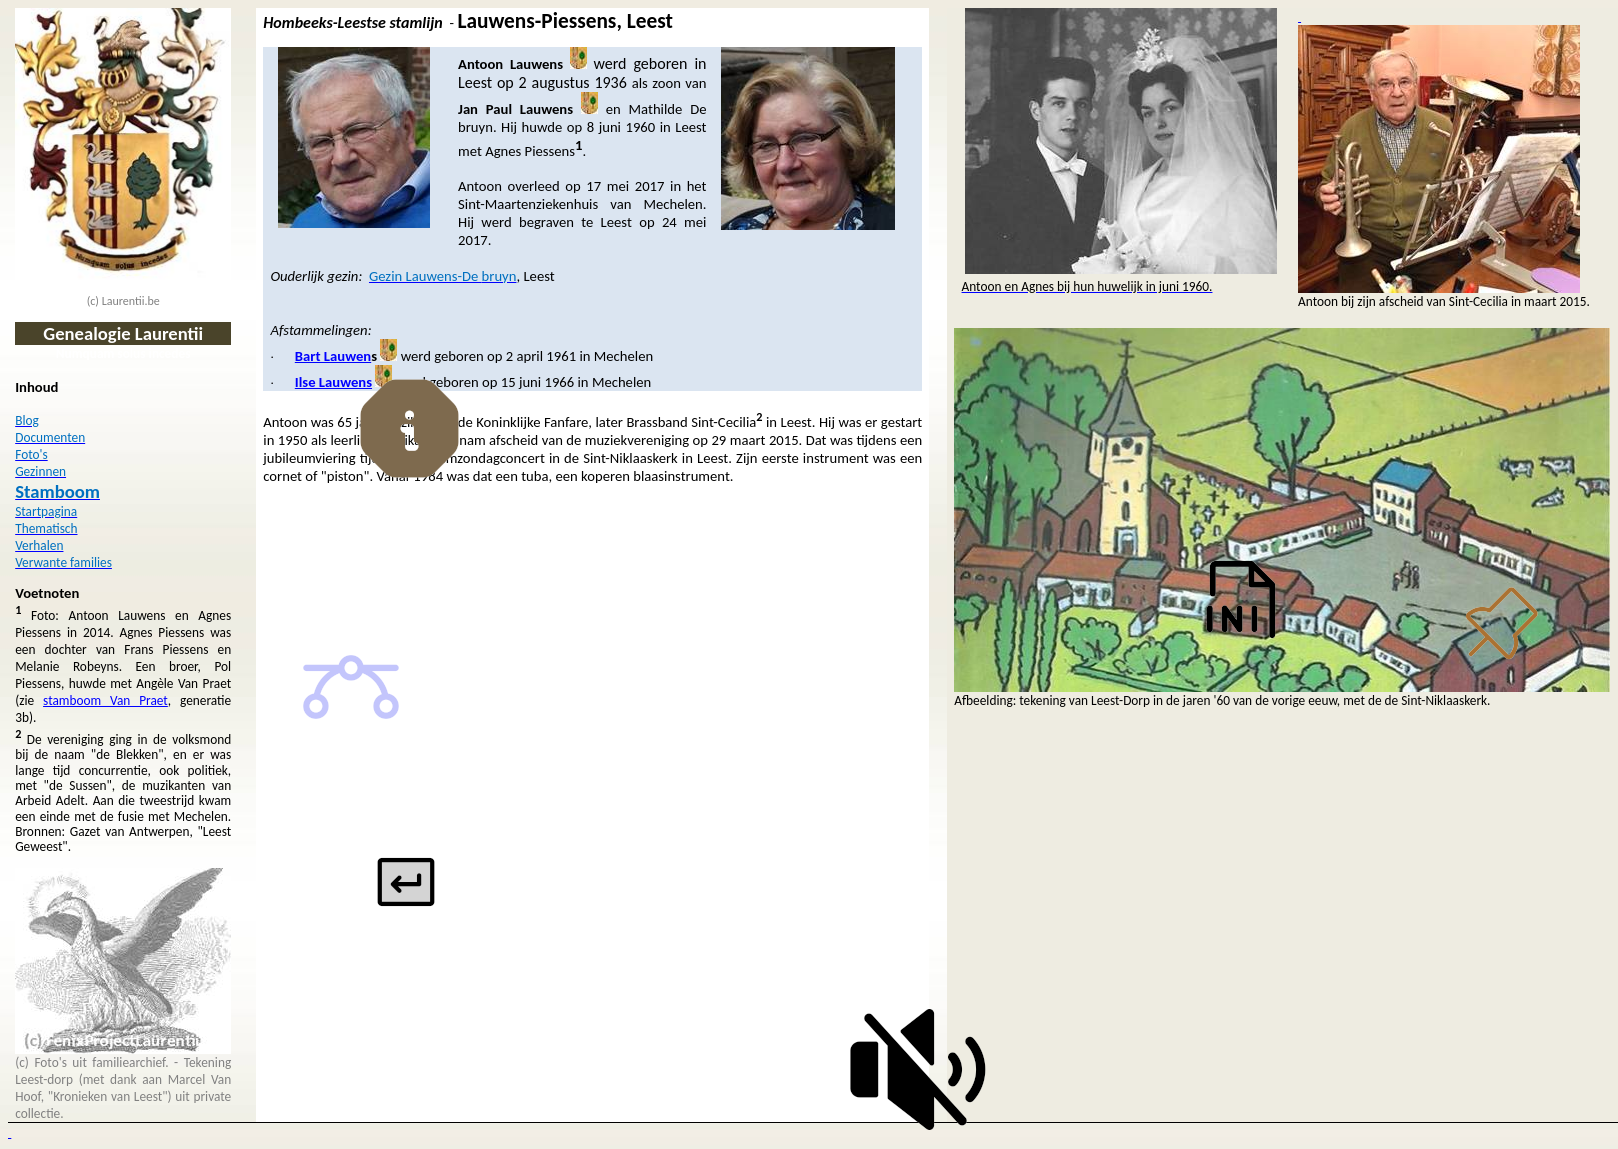 This screenshot has height=1149, width=1618. Describe the element at coordinates (406, 882) in the screenshot. I see `press enter or return key` at that location.